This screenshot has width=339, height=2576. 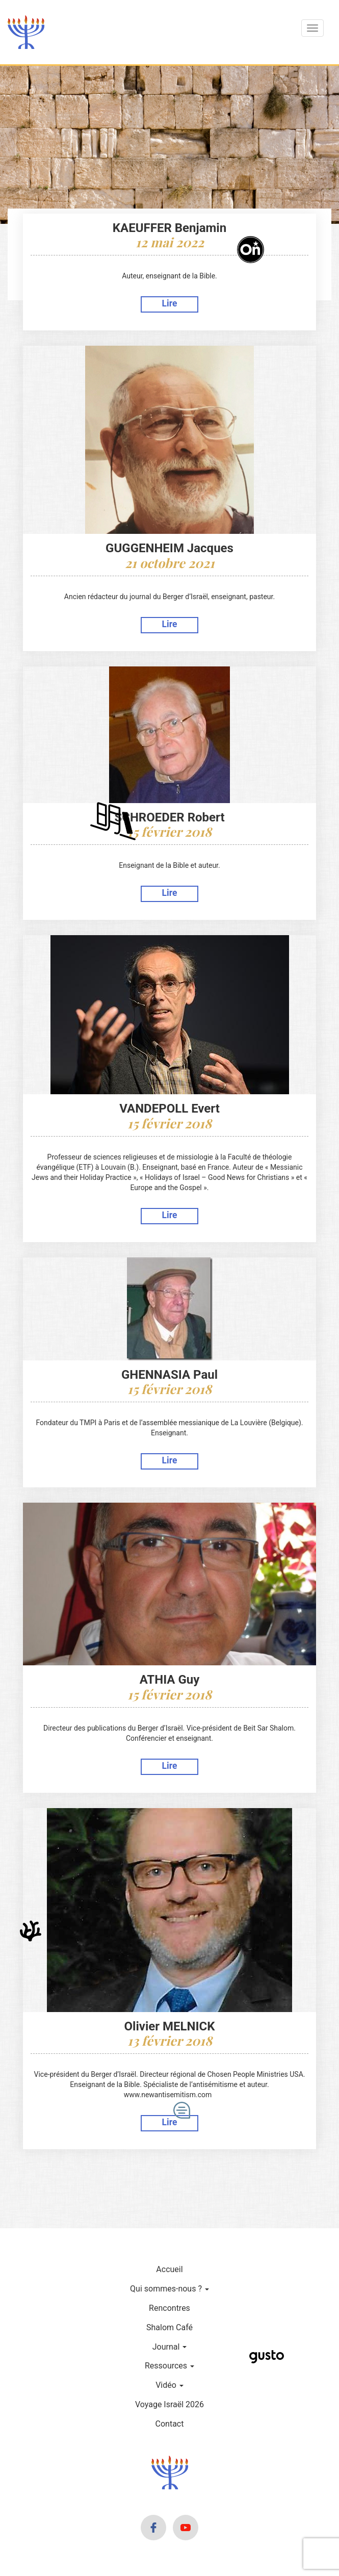 I want to click on open quip collaborative documents app, so click(x=181, y=2110).